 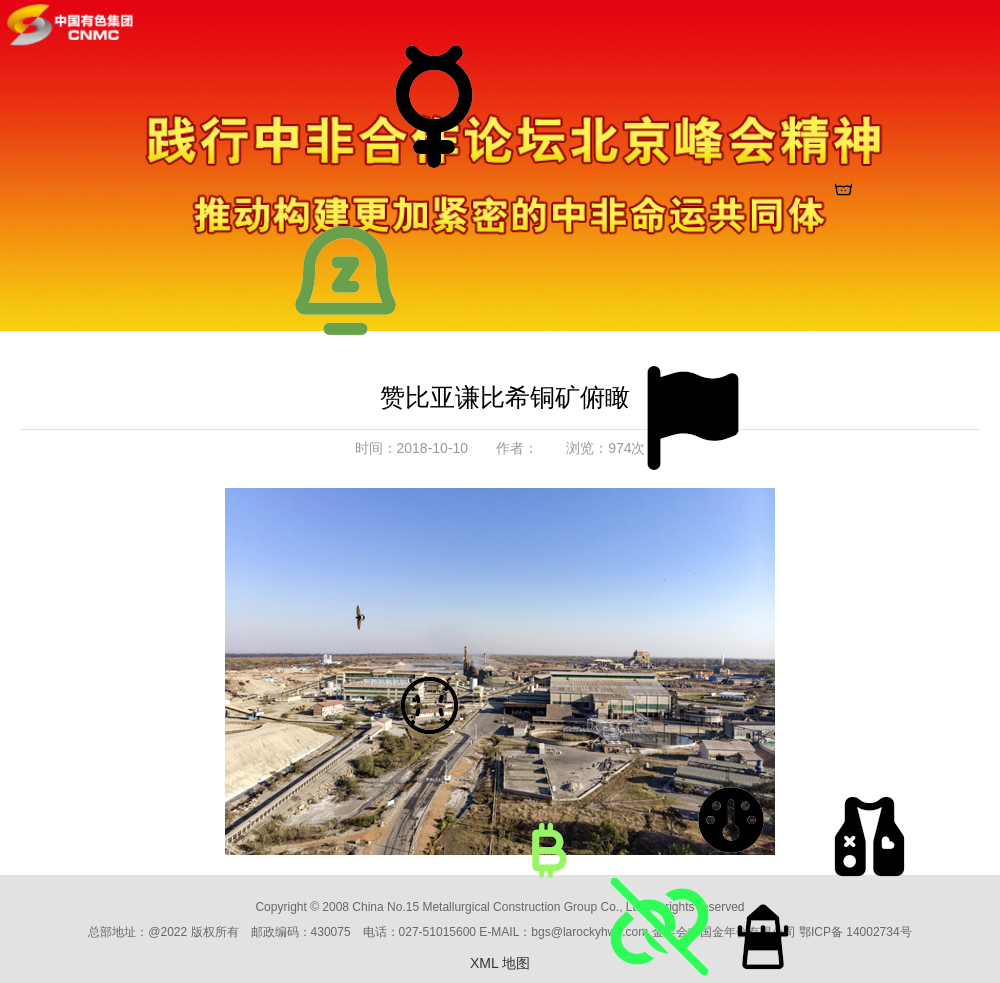 What do you see at coordinates (434, 105) in the screenshot?
I see `indicates mercury as a planetary or astrological symbol` at bounding box center [434, 105].